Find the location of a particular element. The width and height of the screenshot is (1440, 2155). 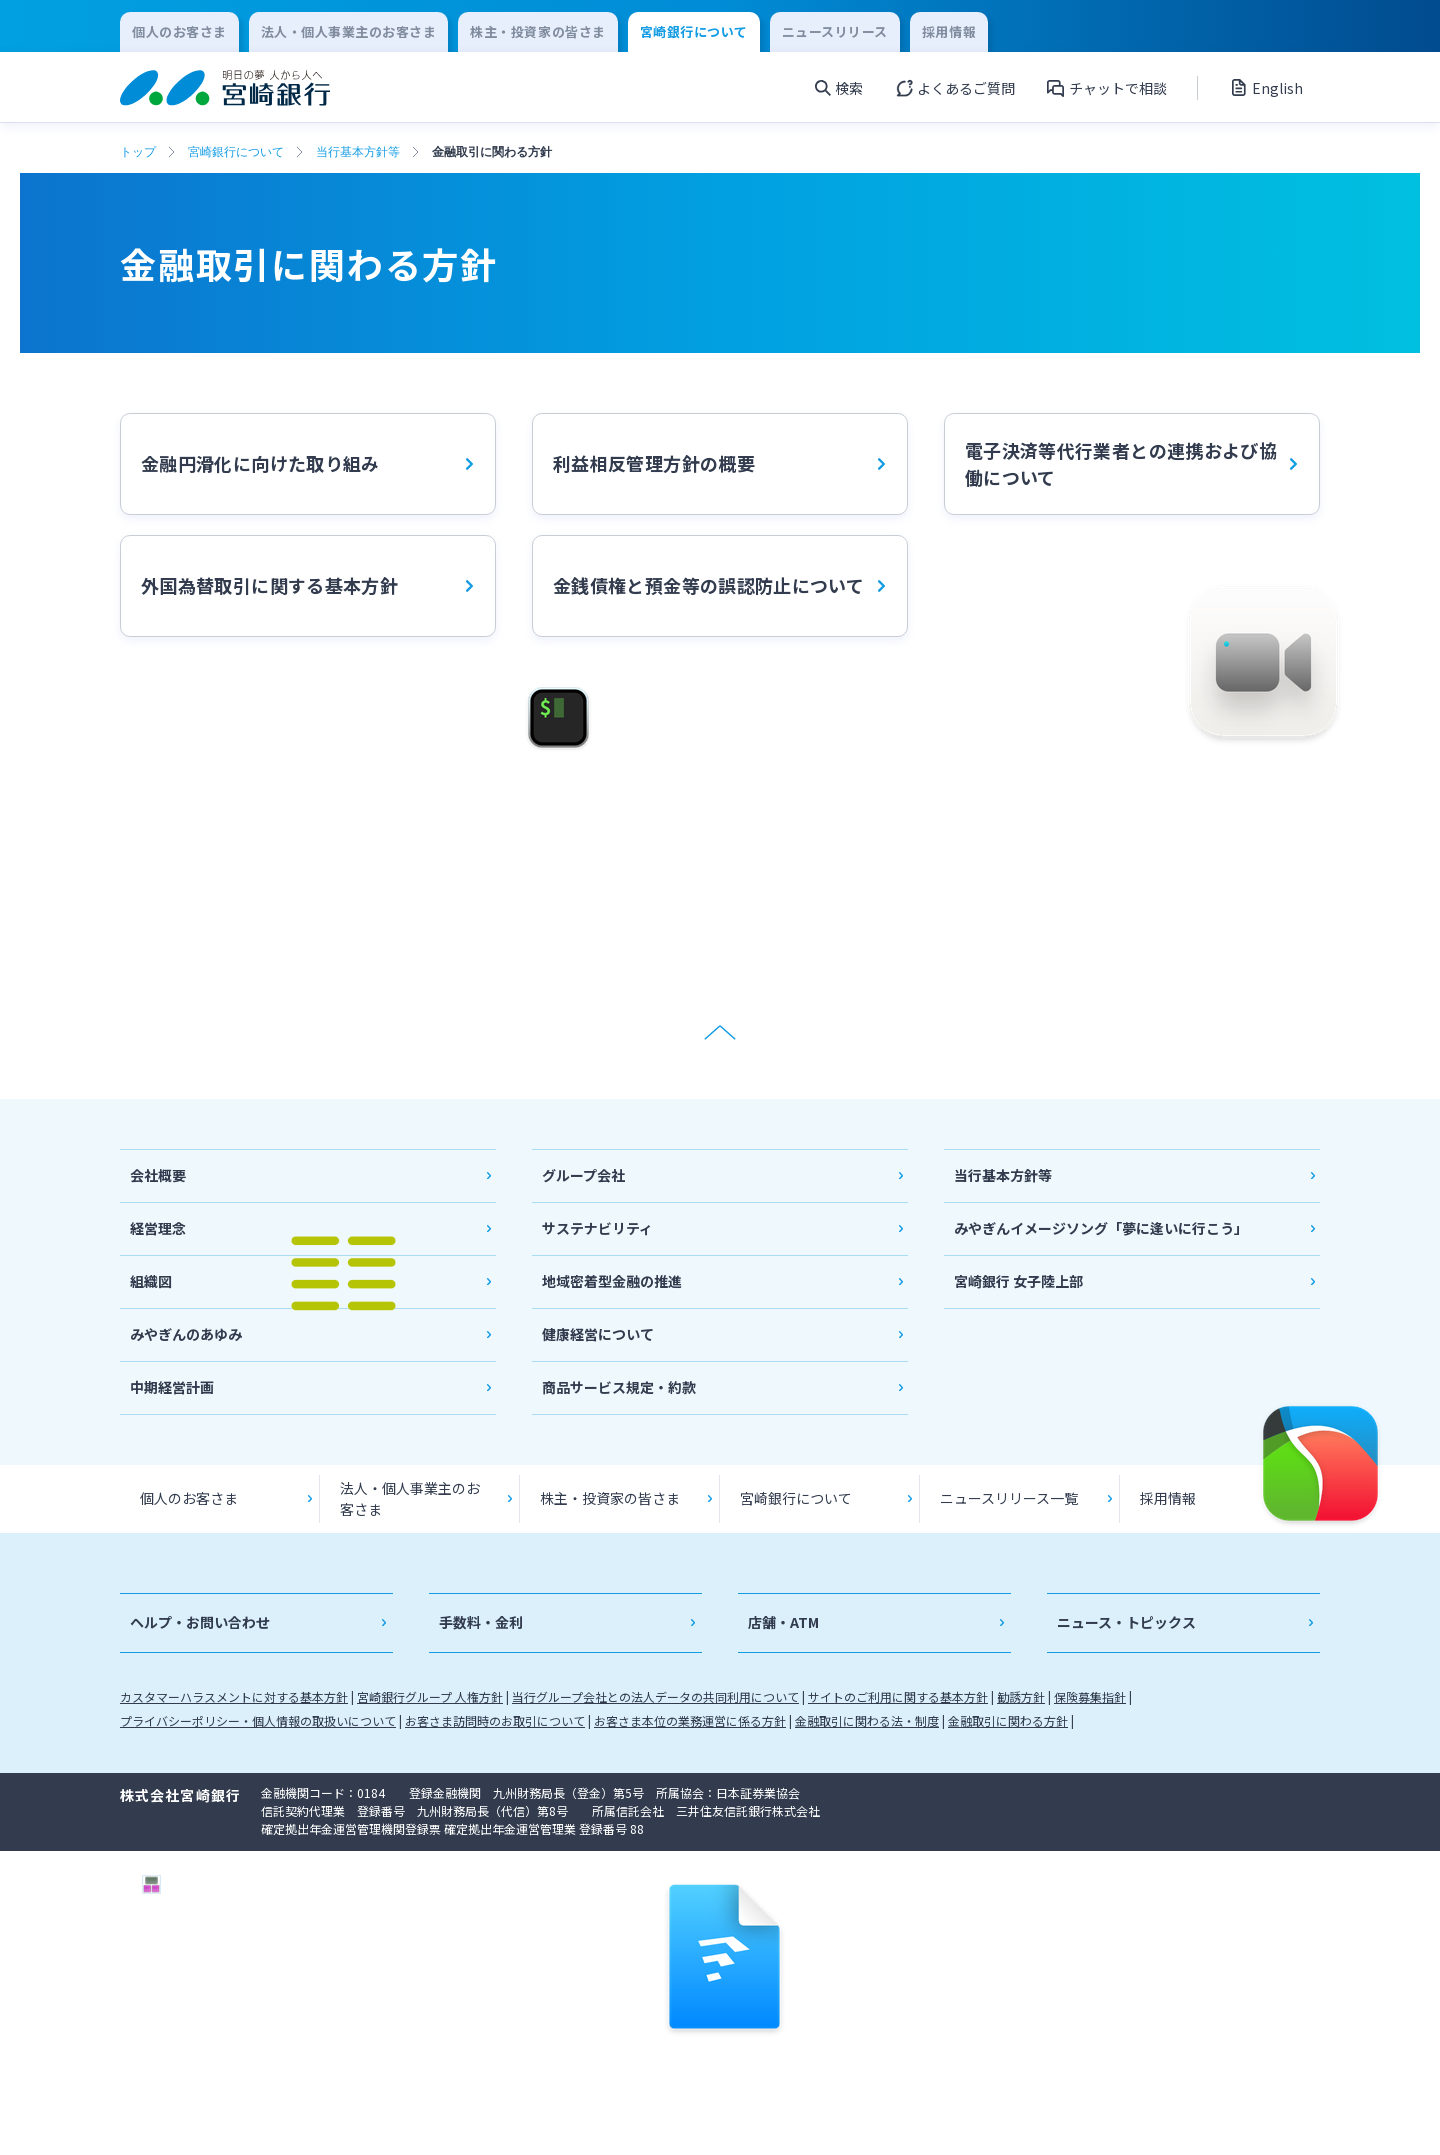

a SketchUp file (.skp) in your file system is located at coordinates (724, 1959).